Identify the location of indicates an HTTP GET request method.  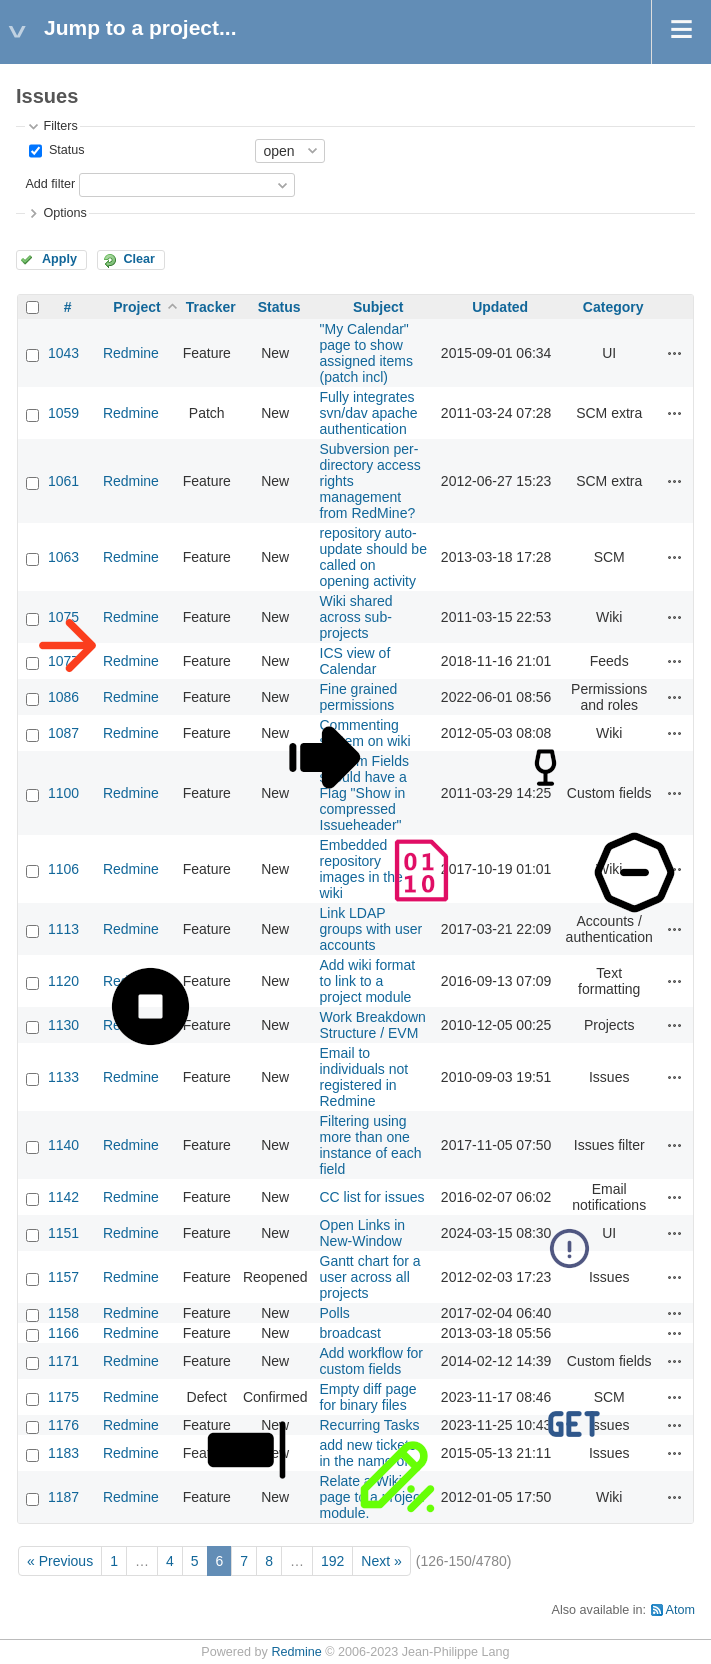
(574, 1424).